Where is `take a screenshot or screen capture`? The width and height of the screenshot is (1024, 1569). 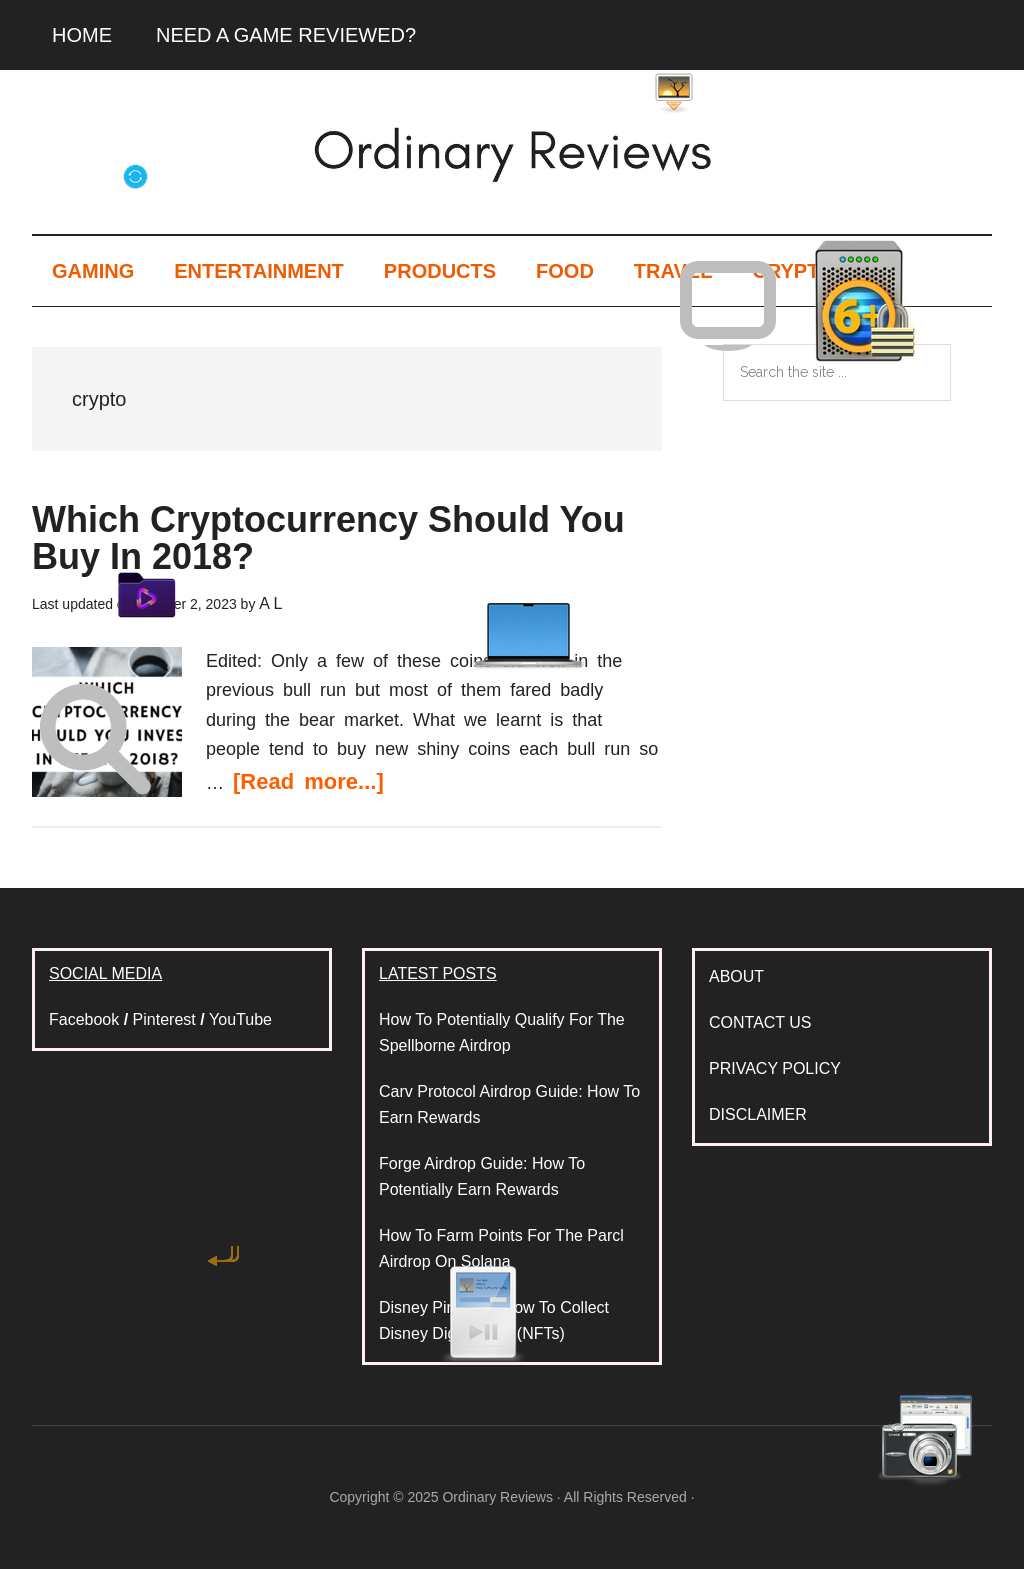
take a screenshot or screen capture is located at coordinates (926, 1437).